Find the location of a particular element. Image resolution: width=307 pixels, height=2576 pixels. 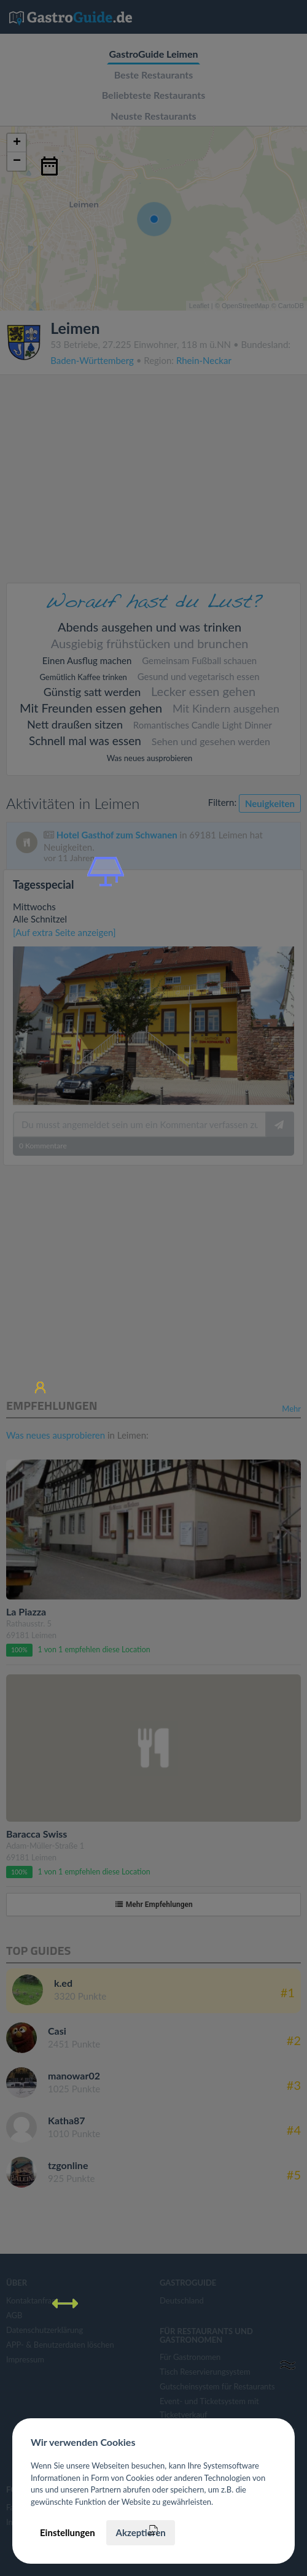

select a date range is located at coordinates (49, 166).